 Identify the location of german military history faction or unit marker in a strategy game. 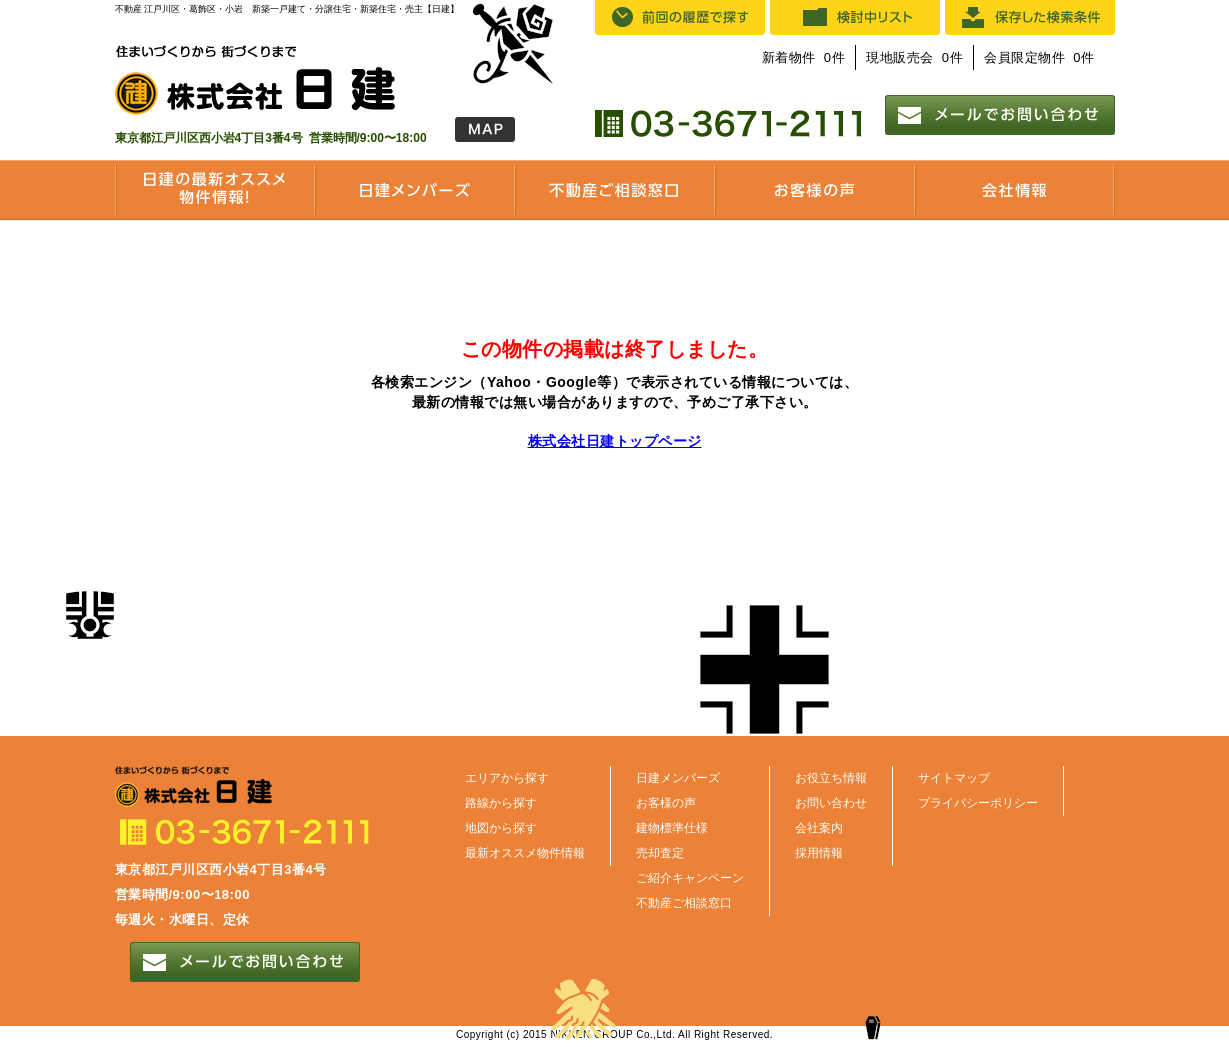
(764, 669).